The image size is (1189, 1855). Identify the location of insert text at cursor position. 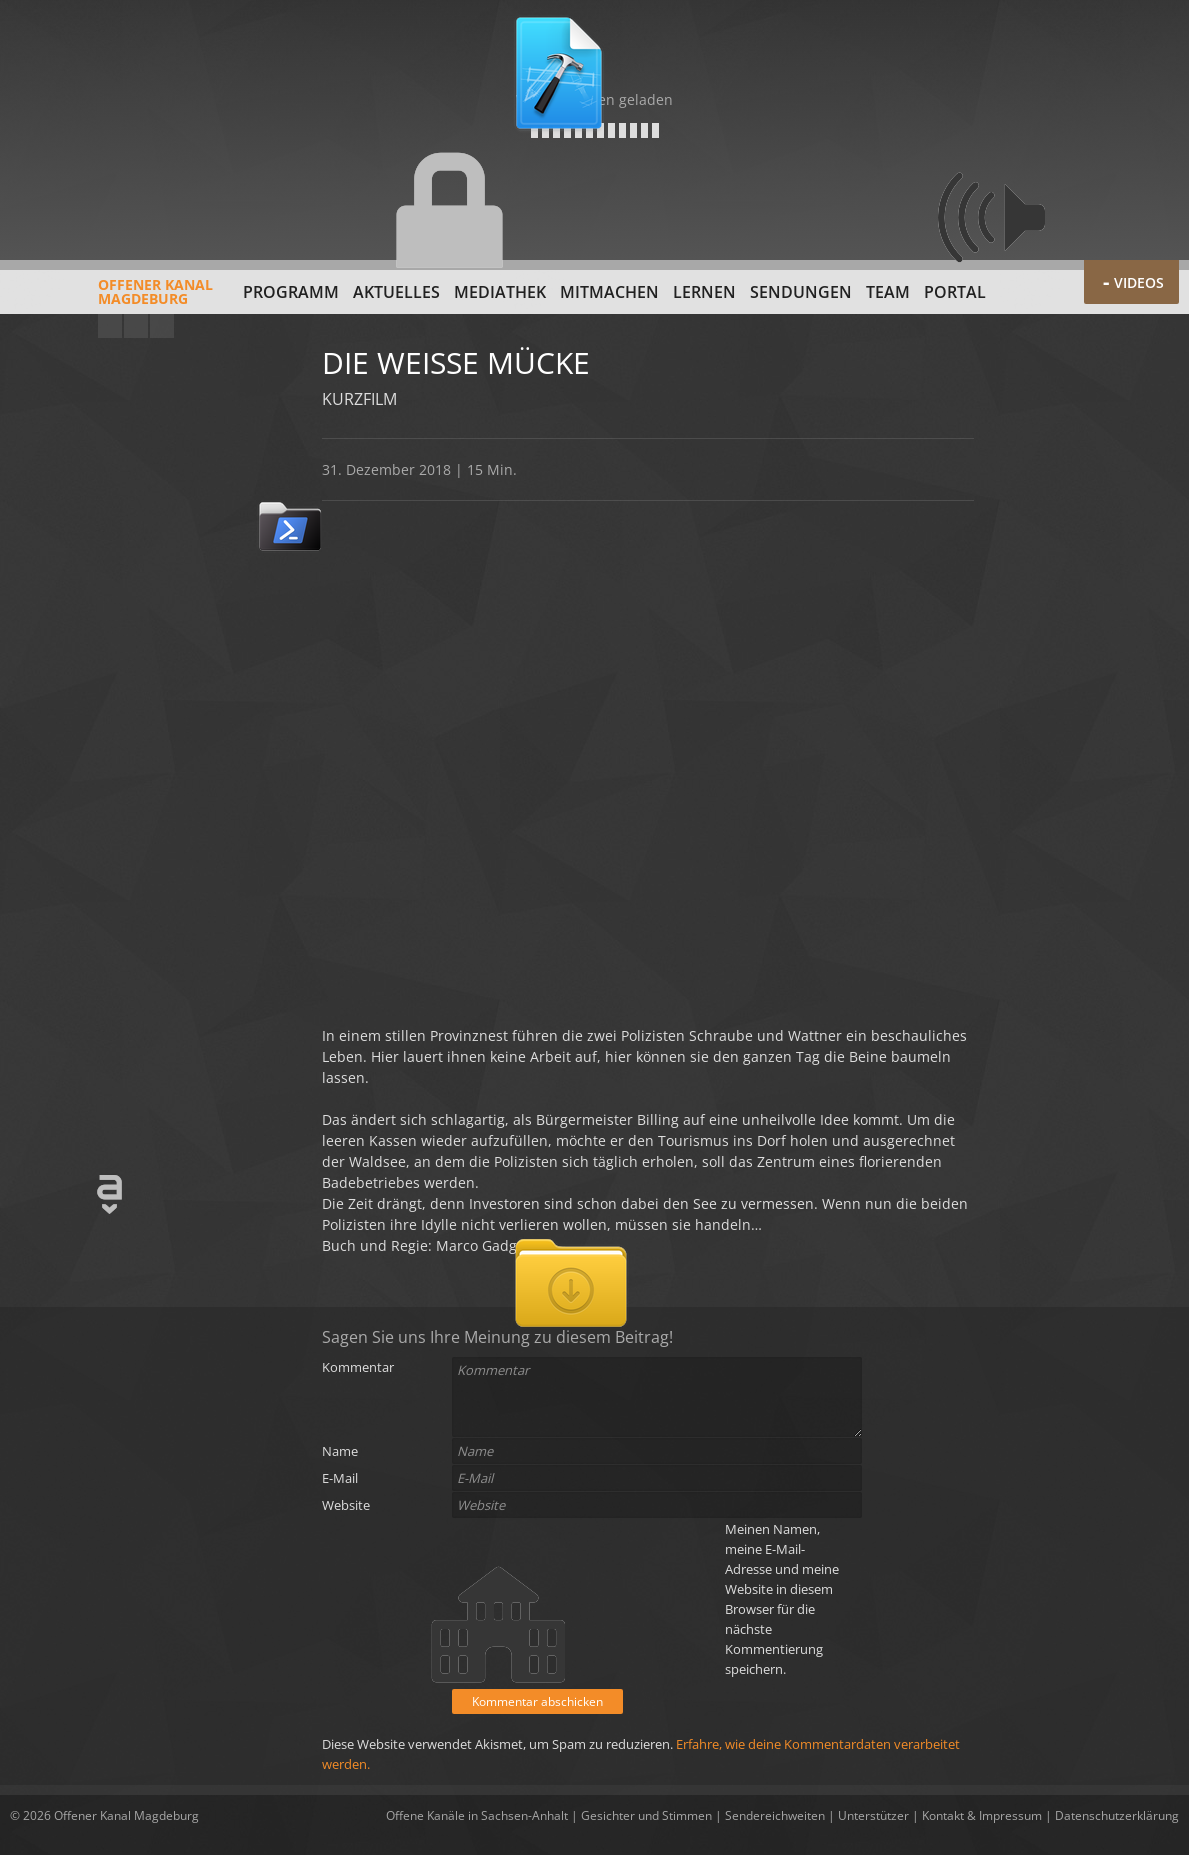
(109, 1194).